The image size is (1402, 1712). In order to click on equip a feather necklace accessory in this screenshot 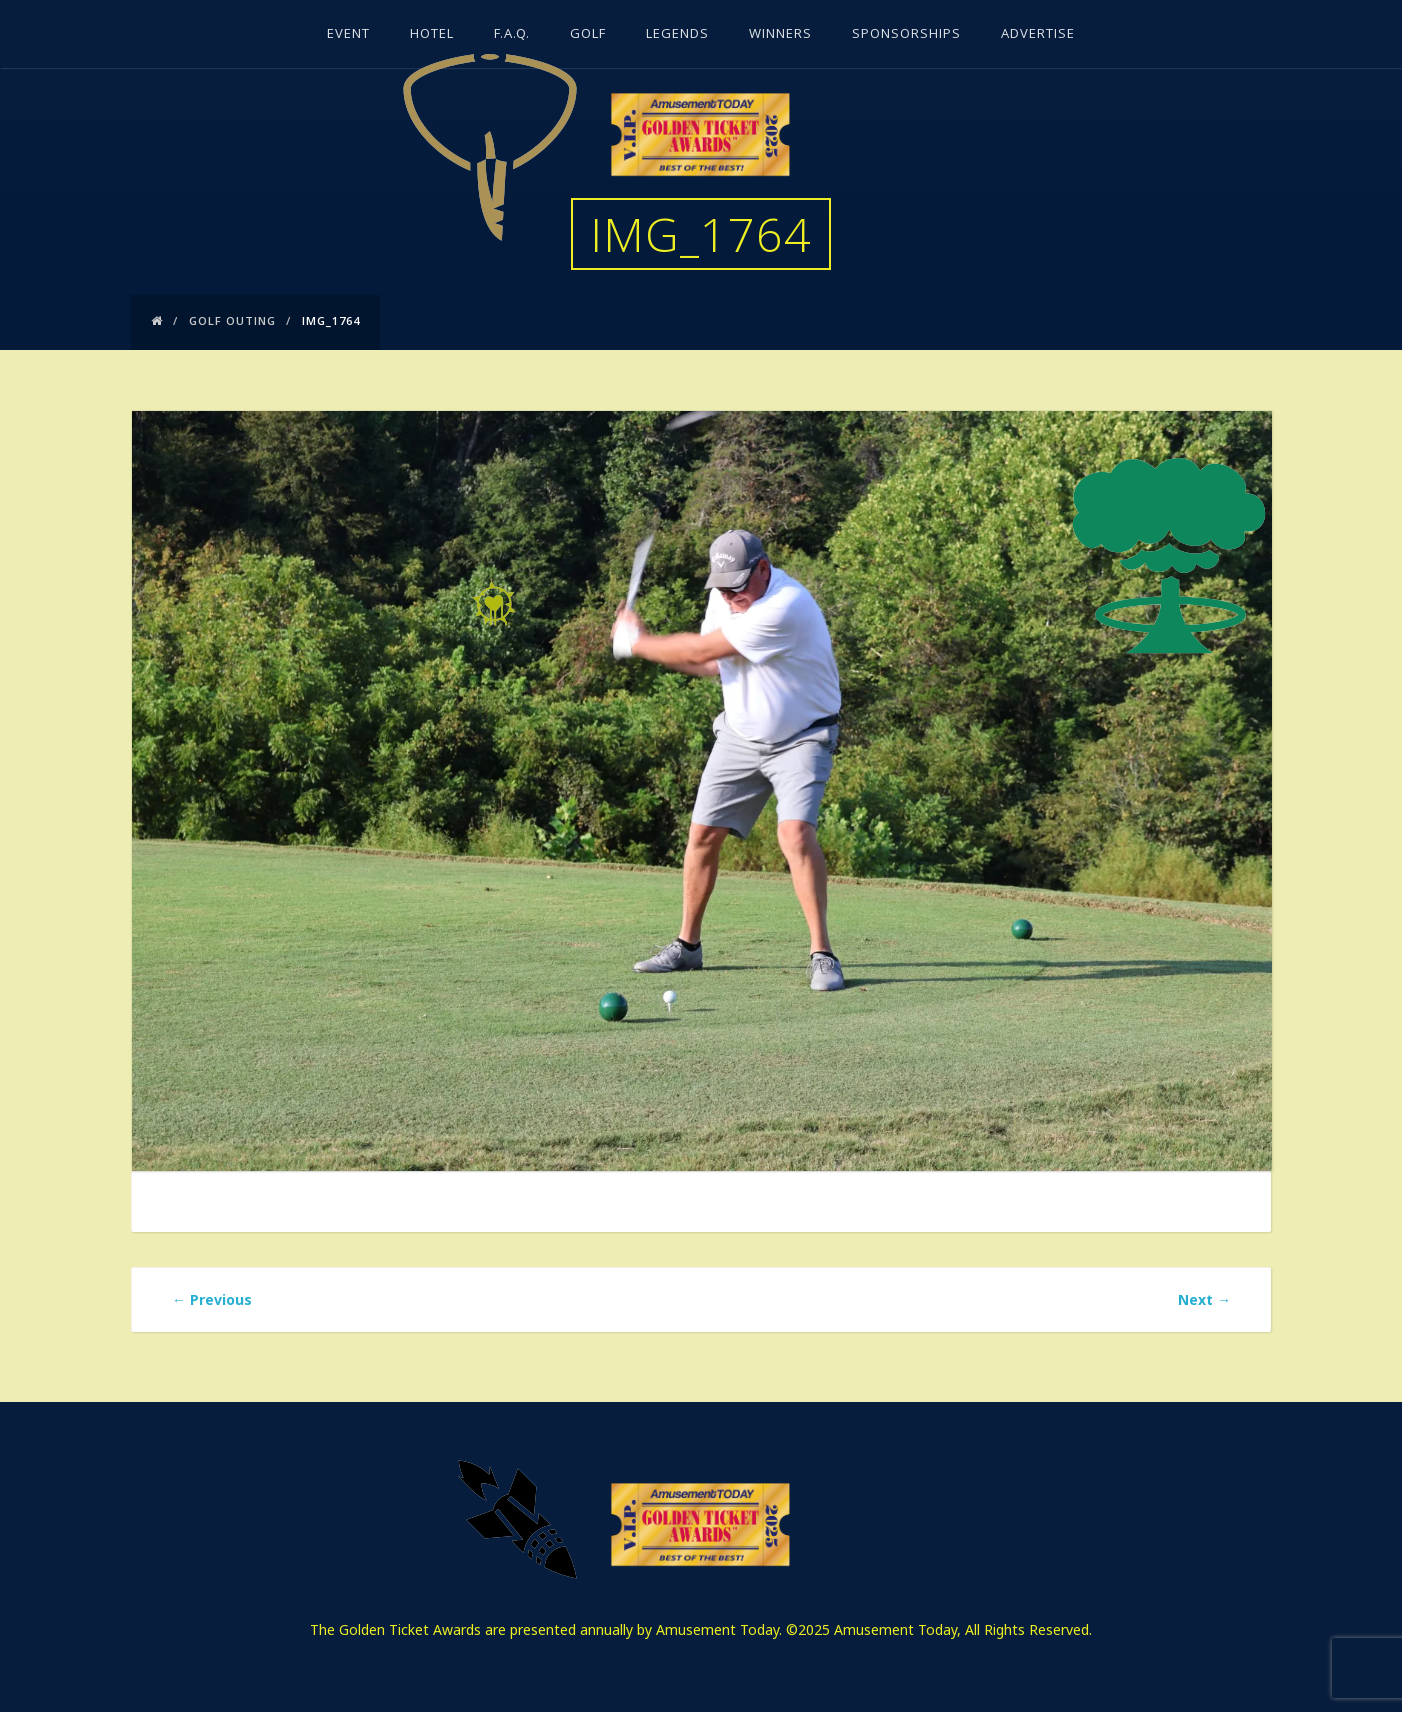, I will do `click(490, 146)`.